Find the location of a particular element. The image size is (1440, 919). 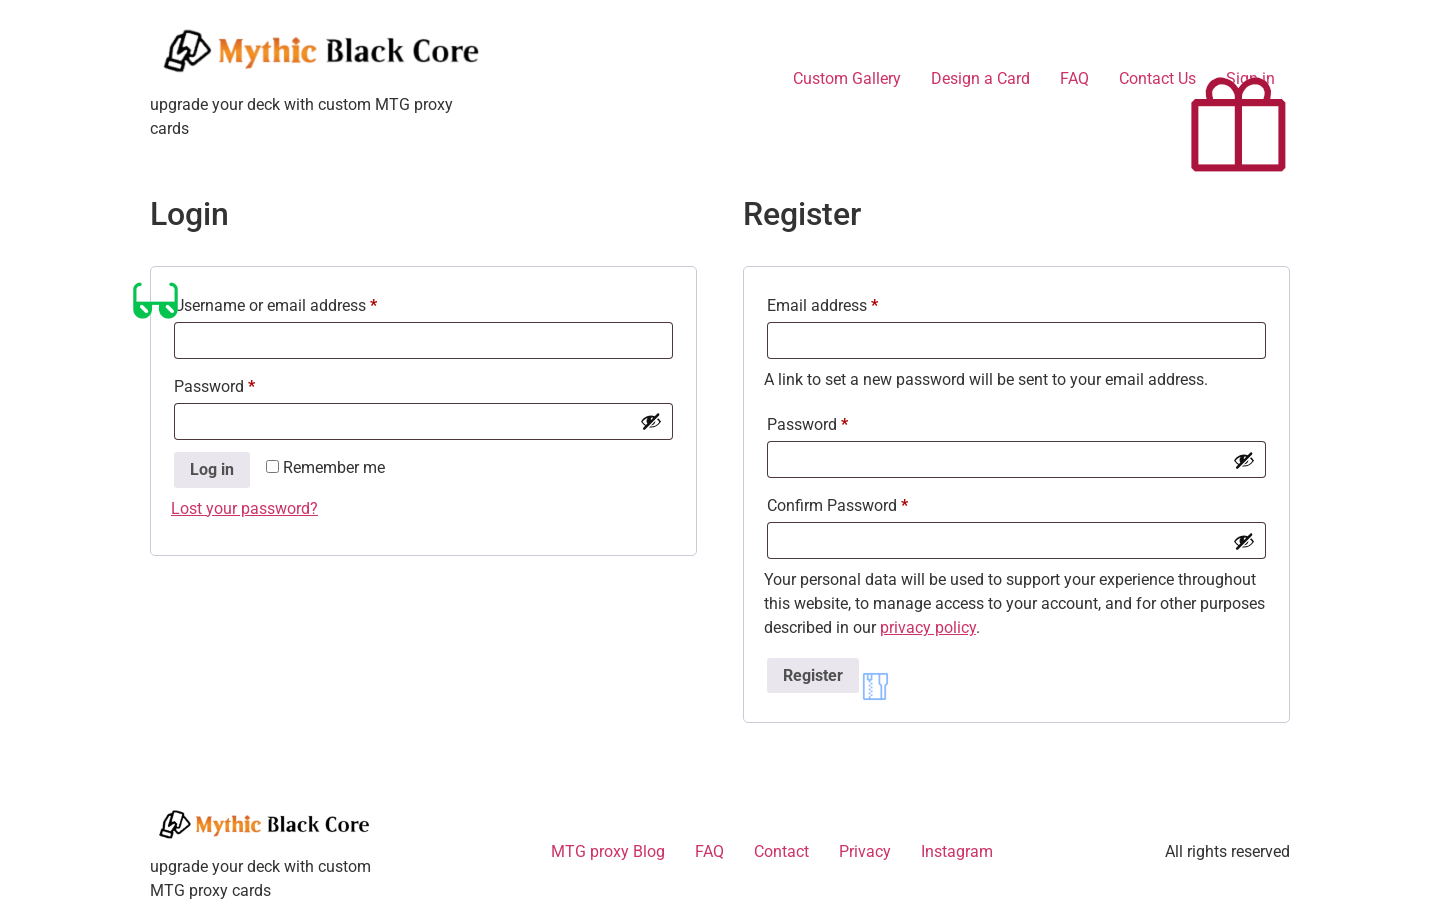

access gifts or rewards is located at coordinates (1242, 128).